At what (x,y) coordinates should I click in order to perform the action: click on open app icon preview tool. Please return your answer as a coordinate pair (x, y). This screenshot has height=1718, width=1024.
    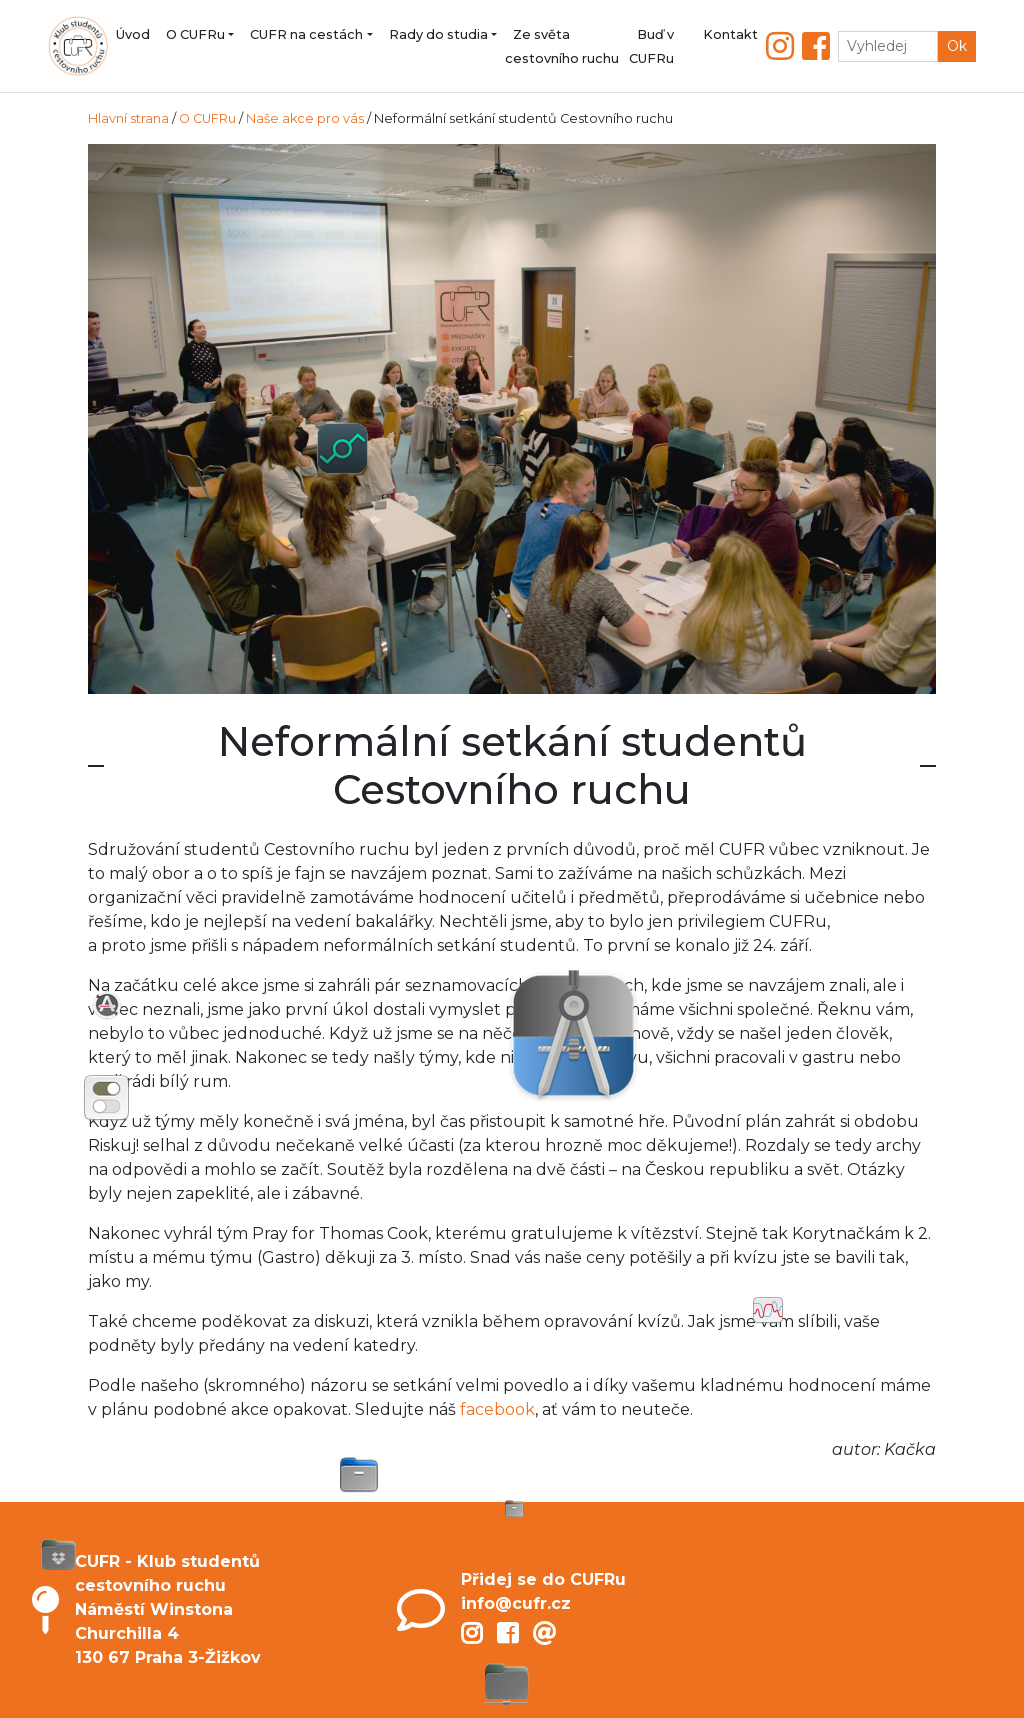
    Looking at the image, I should click on (573, 1035).